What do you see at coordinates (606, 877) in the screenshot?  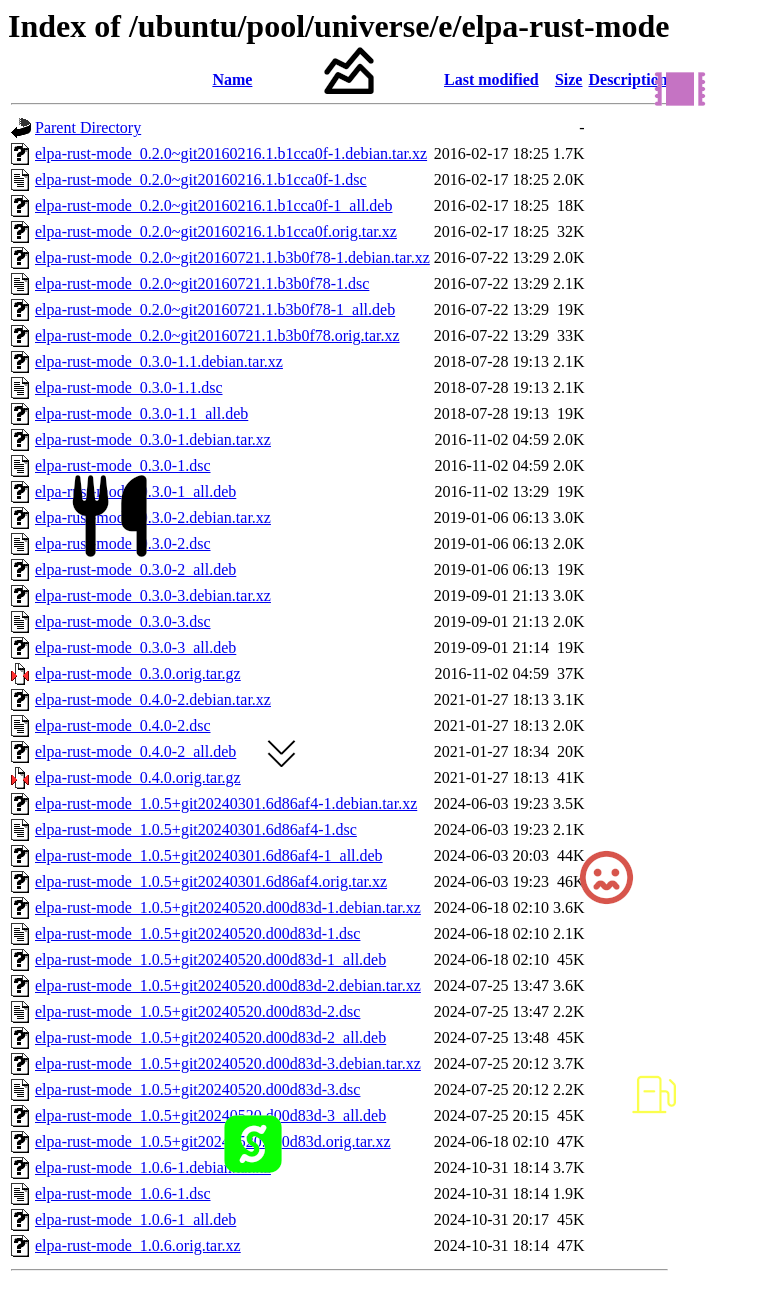 I see `indicates anxious or nervous status` at bounding box center [606, 877].